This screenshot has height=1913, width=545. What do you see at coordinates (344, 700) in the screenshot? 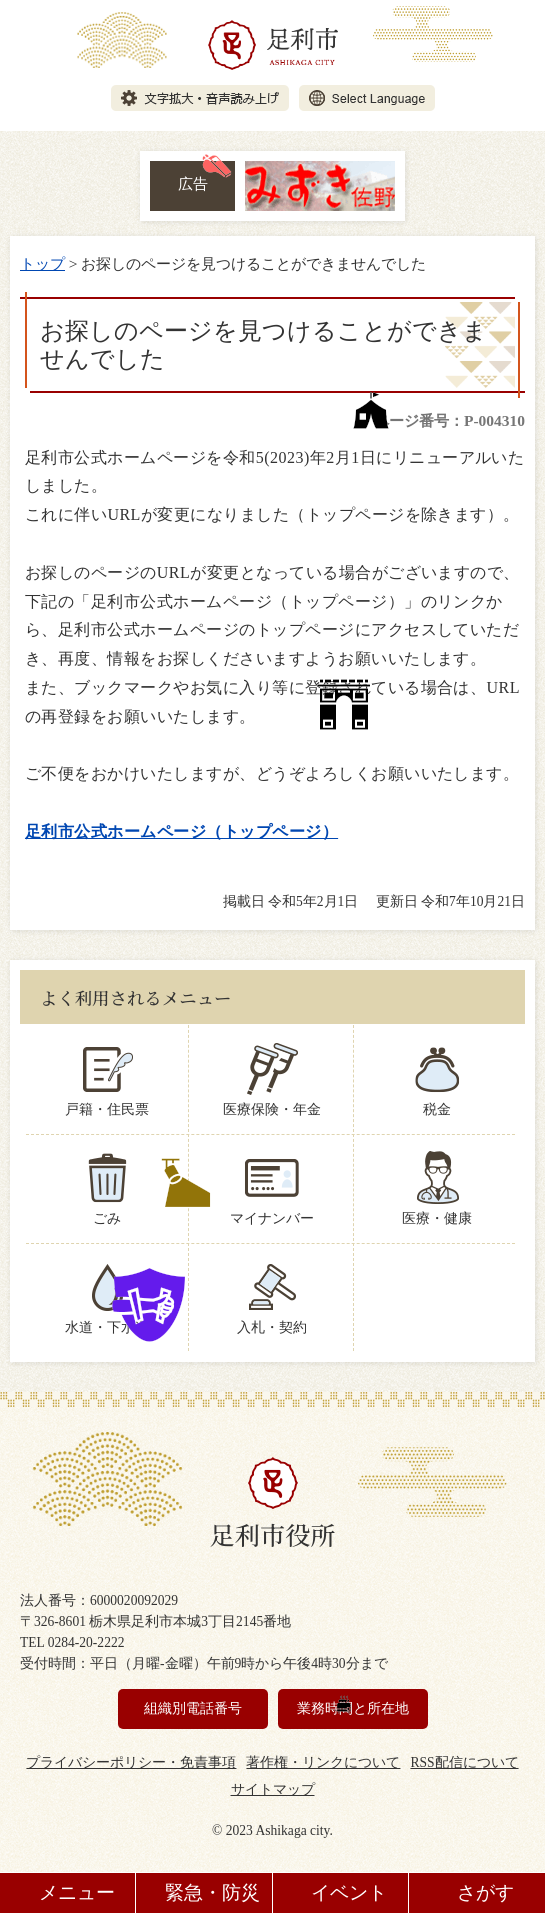
I see `view Paris landmarks or points of interest` at bounding box center [344, 700].